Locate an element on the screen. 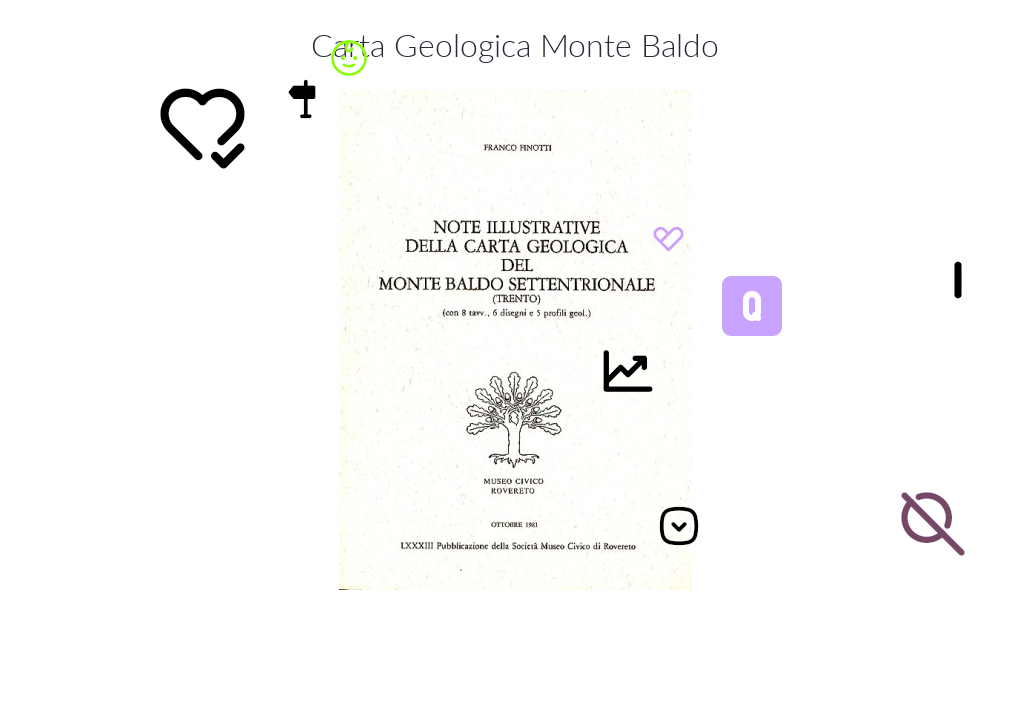  view analytics or performance metrics is located at coordinates (628, 371).